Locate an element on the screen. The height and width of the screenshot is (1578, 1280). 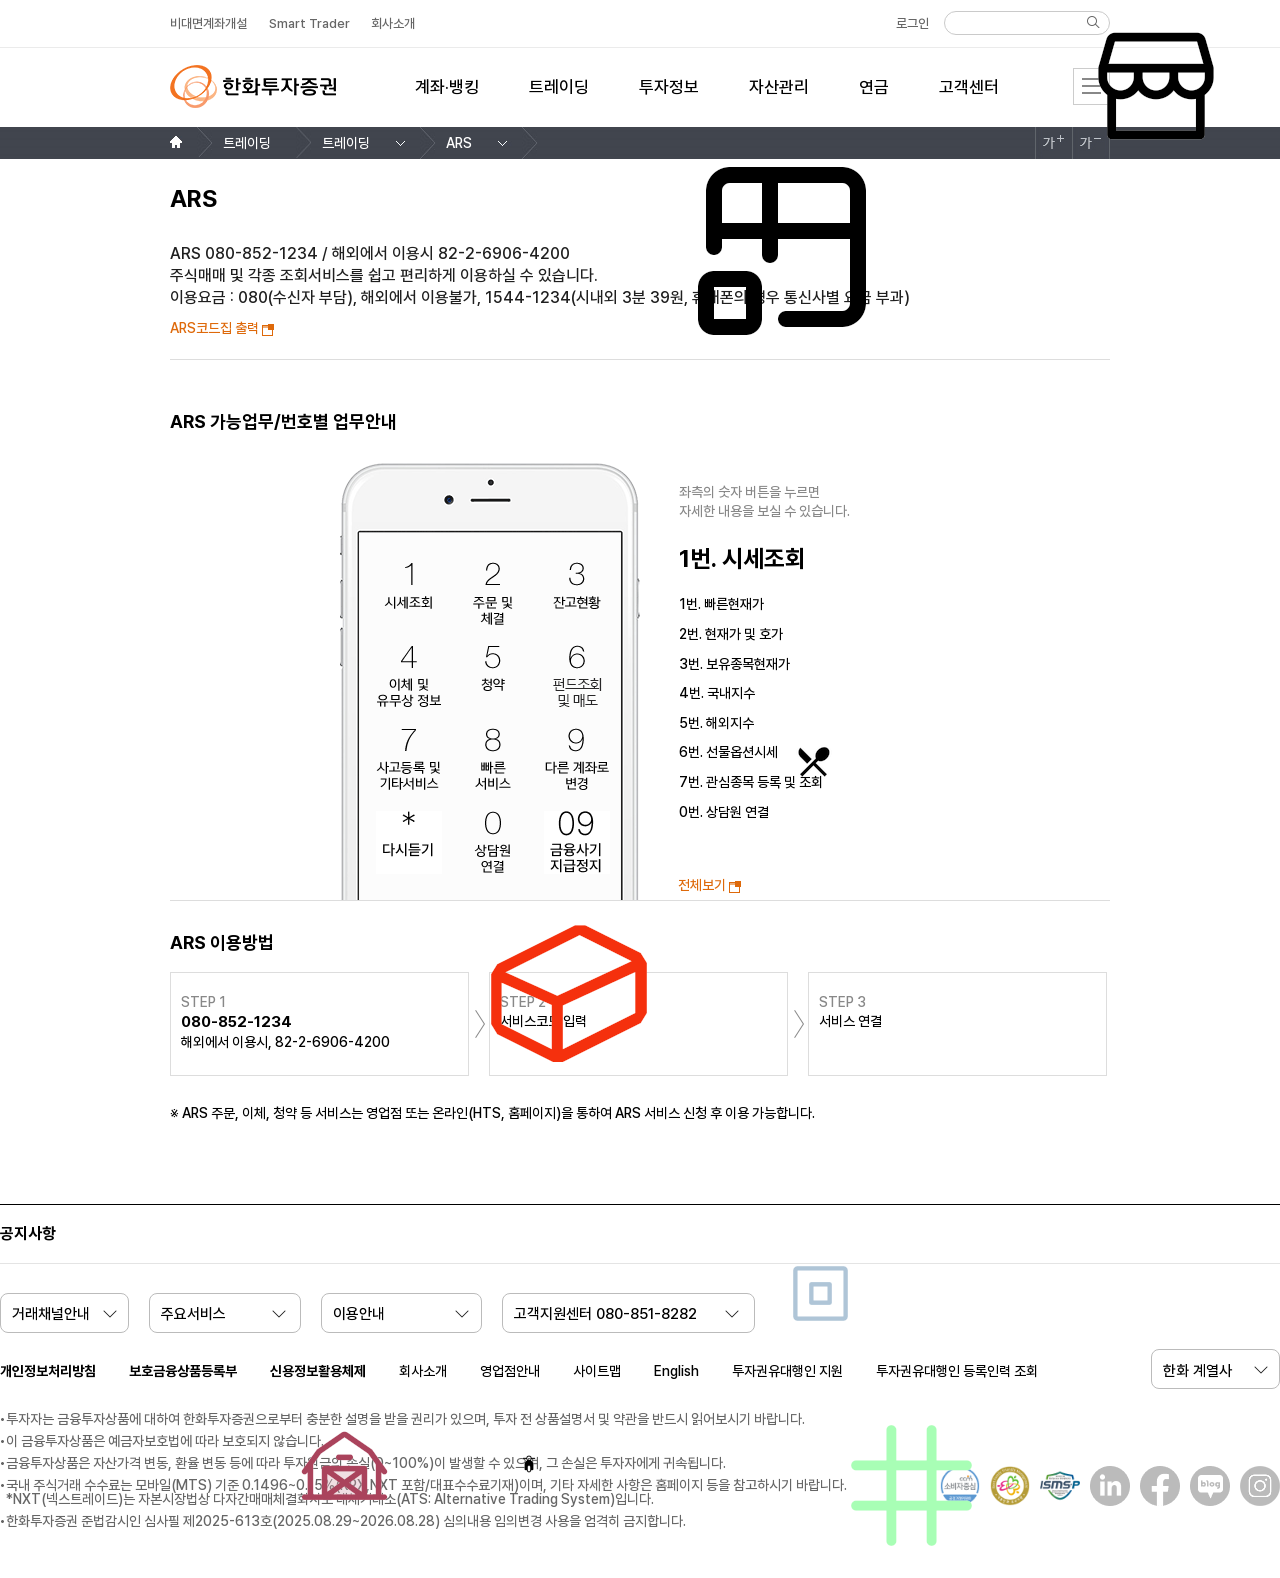
select moped or scooter delivery option is located at coordinates (529, 1464).